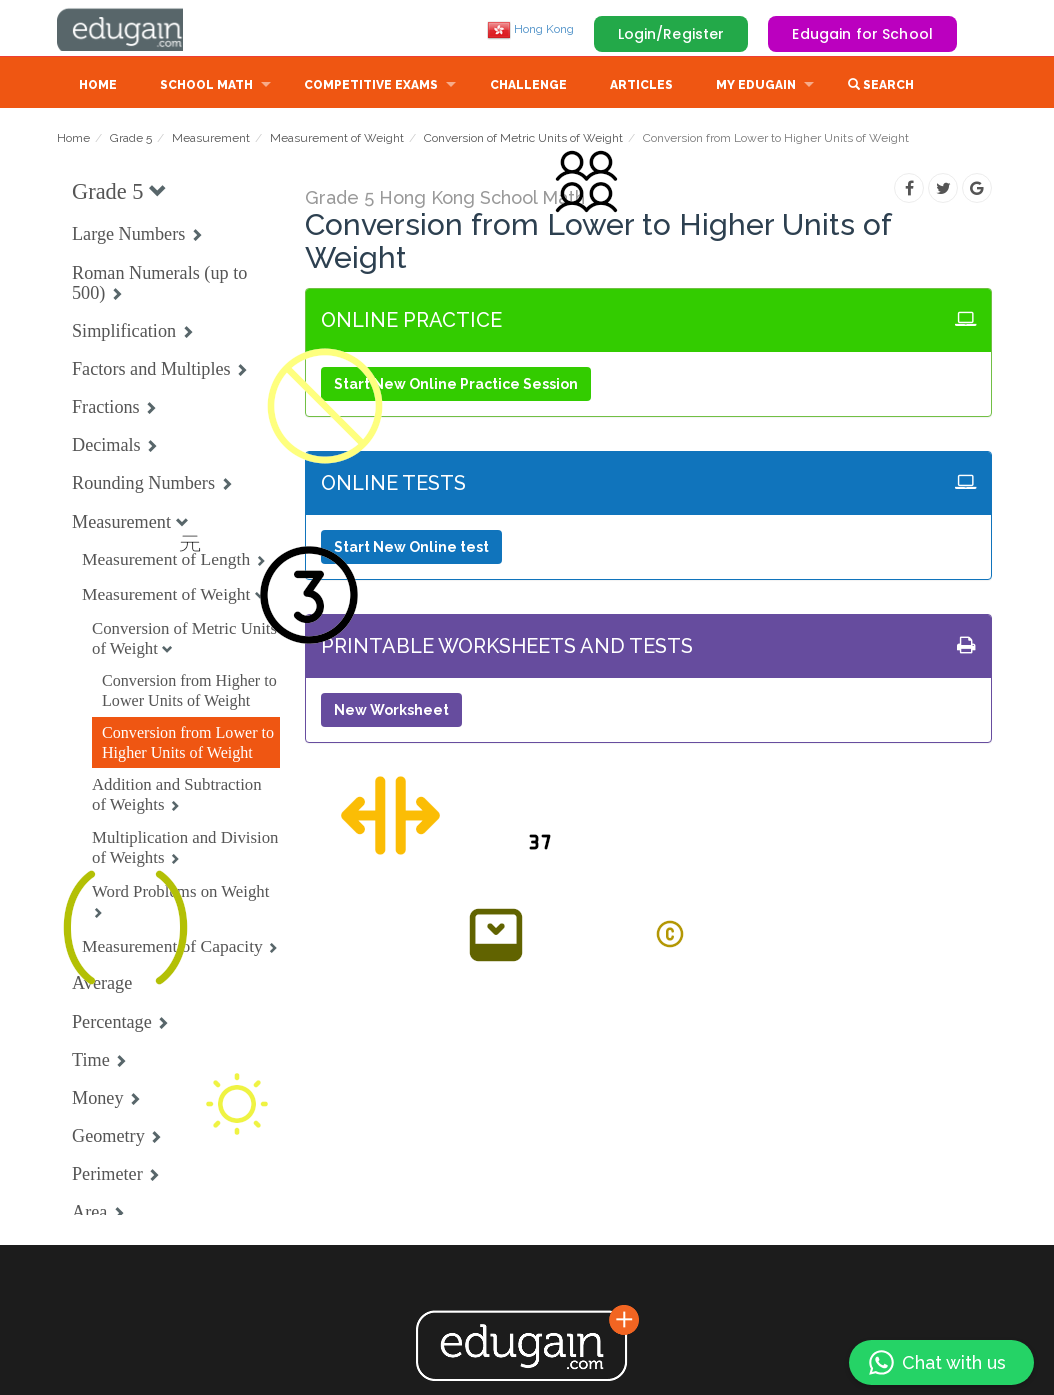 The height and width of the screenshot is (1395, 1054). Describe the element at coordinates (125, 927) in the screenshot. I see `insert parentheses in text or code` at that location.